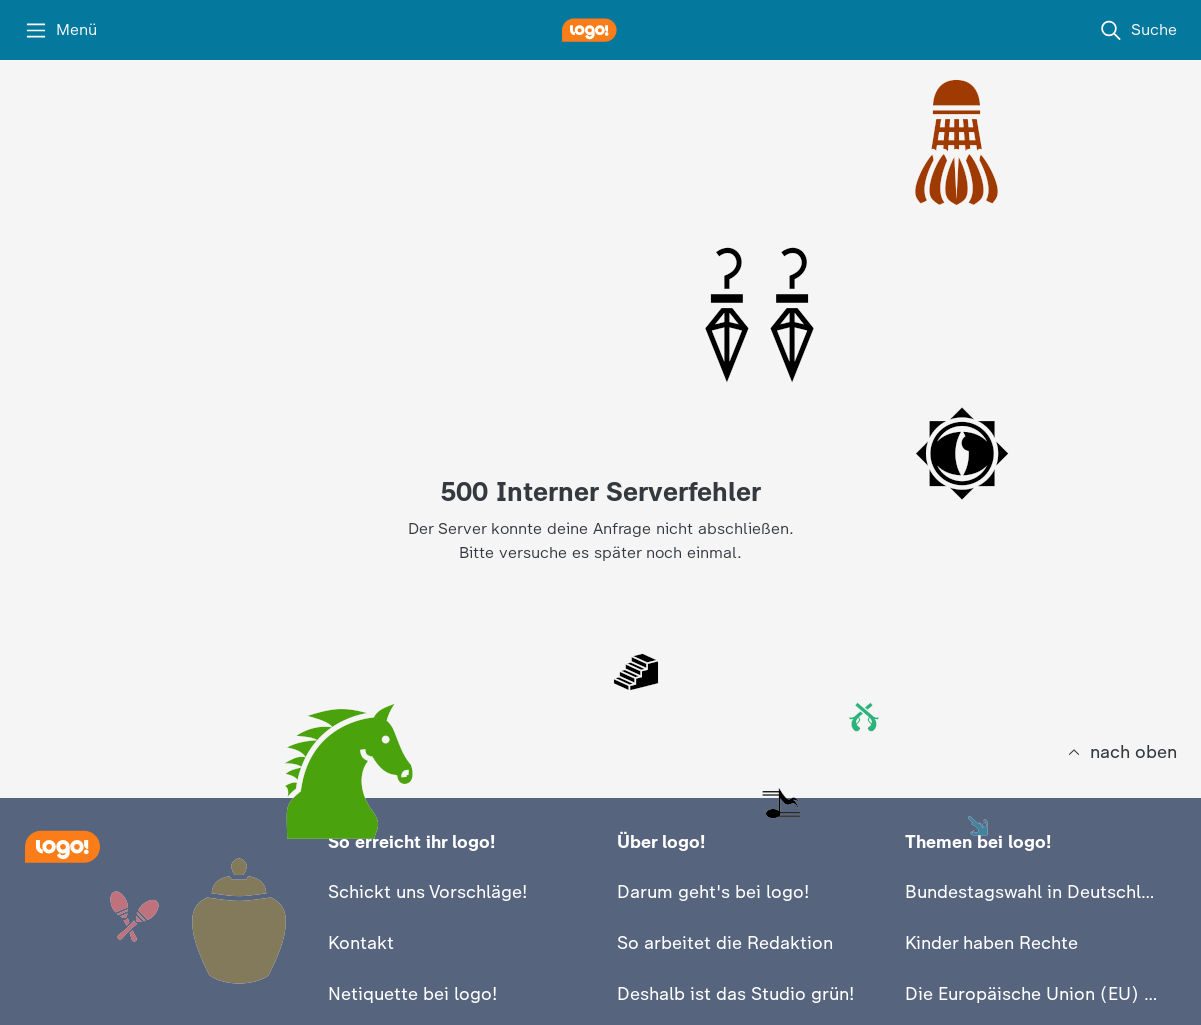  I want to click on indicates combat or duel mode in a game, so click(864, 717).